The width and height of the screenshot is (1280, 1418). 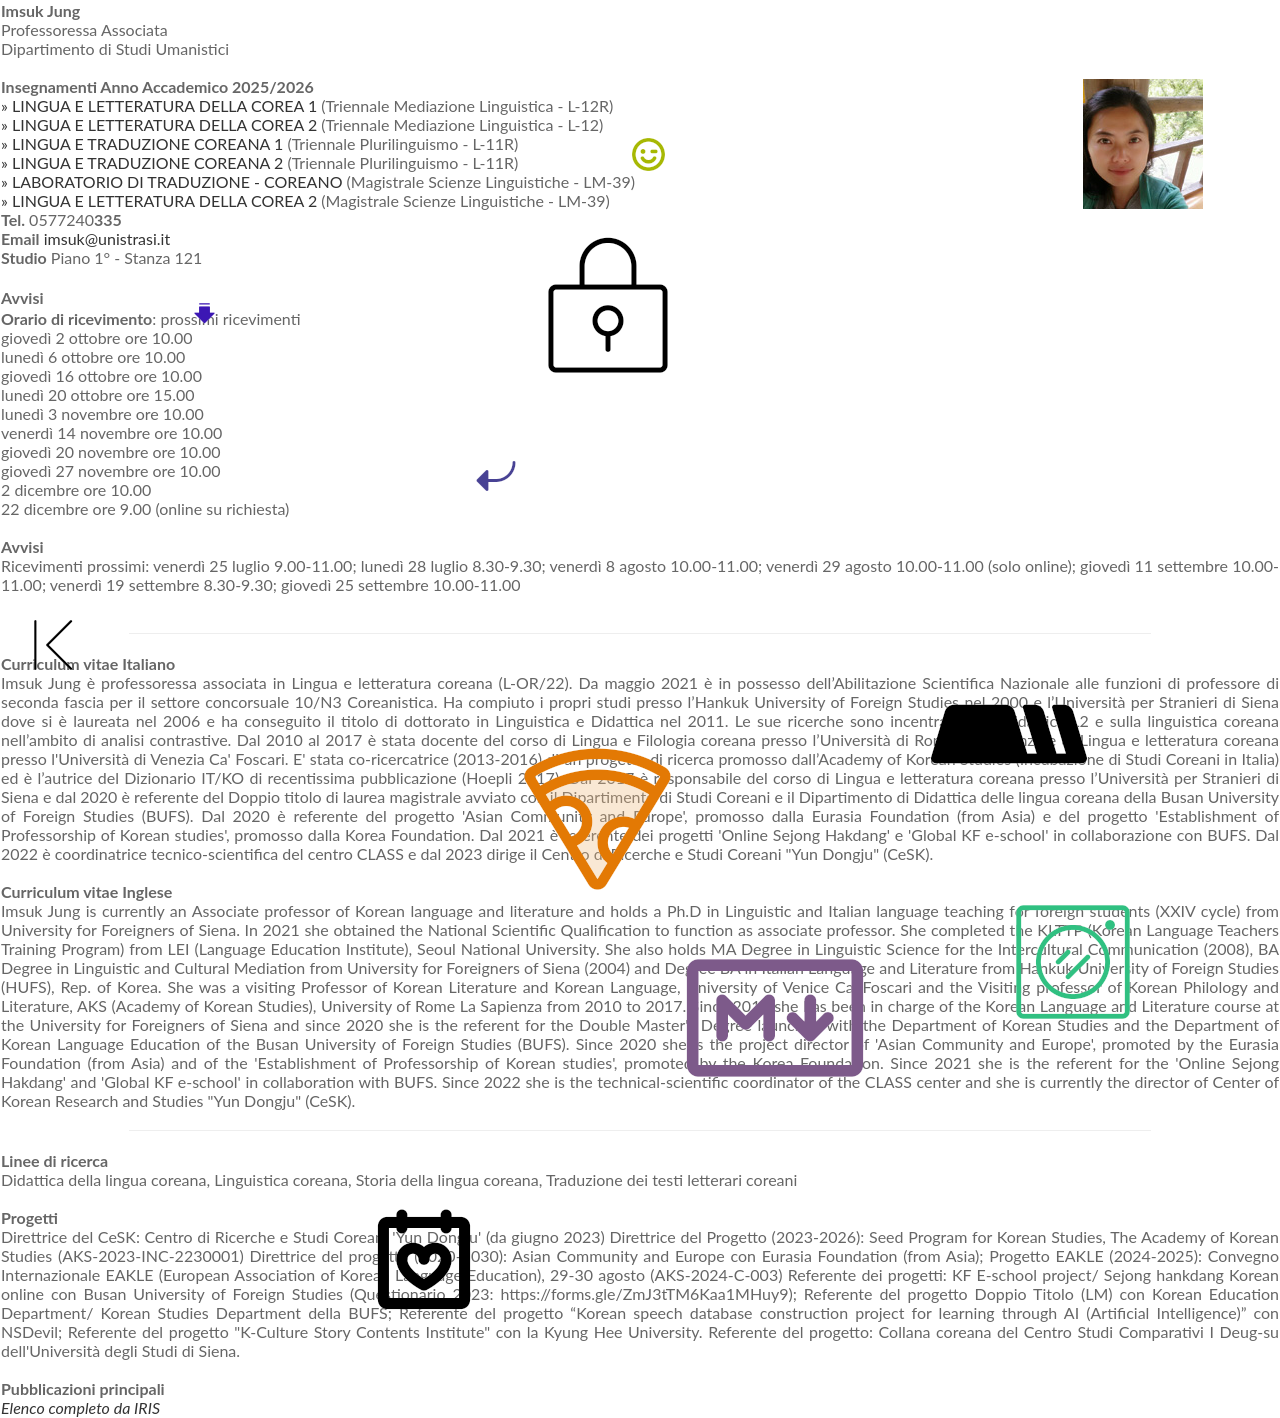 I want to click on browse food delivery options, so click(x=597, y=816).